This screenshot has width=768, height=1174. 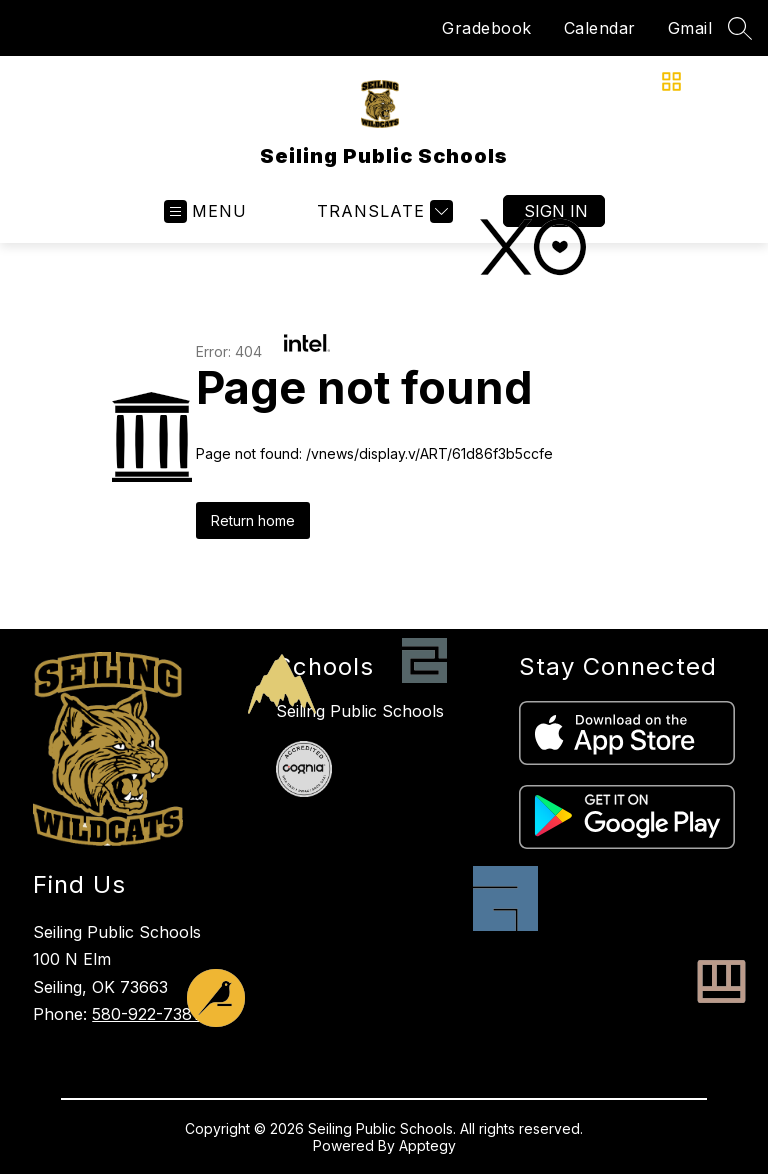 I want to click on access app grid or menu, so click(x=671, y=81).